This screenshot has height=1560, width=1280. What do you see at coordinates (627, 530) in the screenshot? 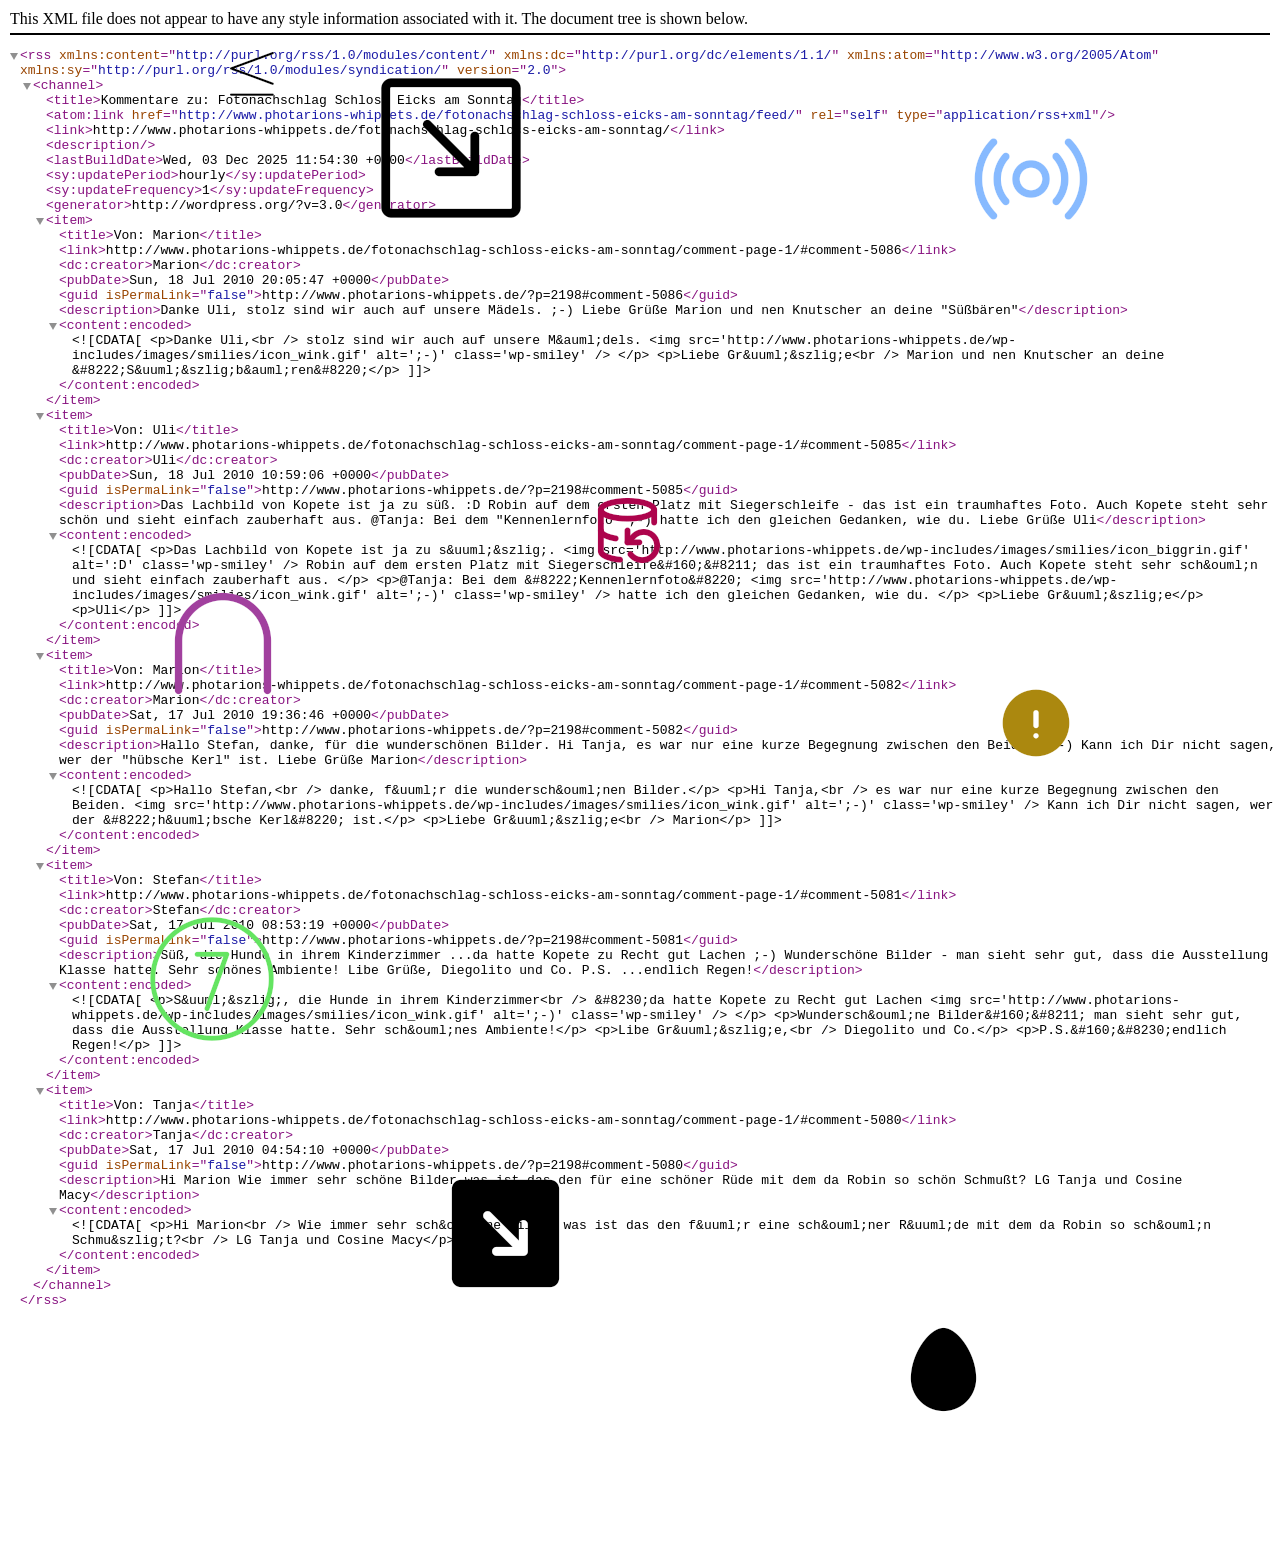
I see `restore database from backup` at bounding box center [627, 530].